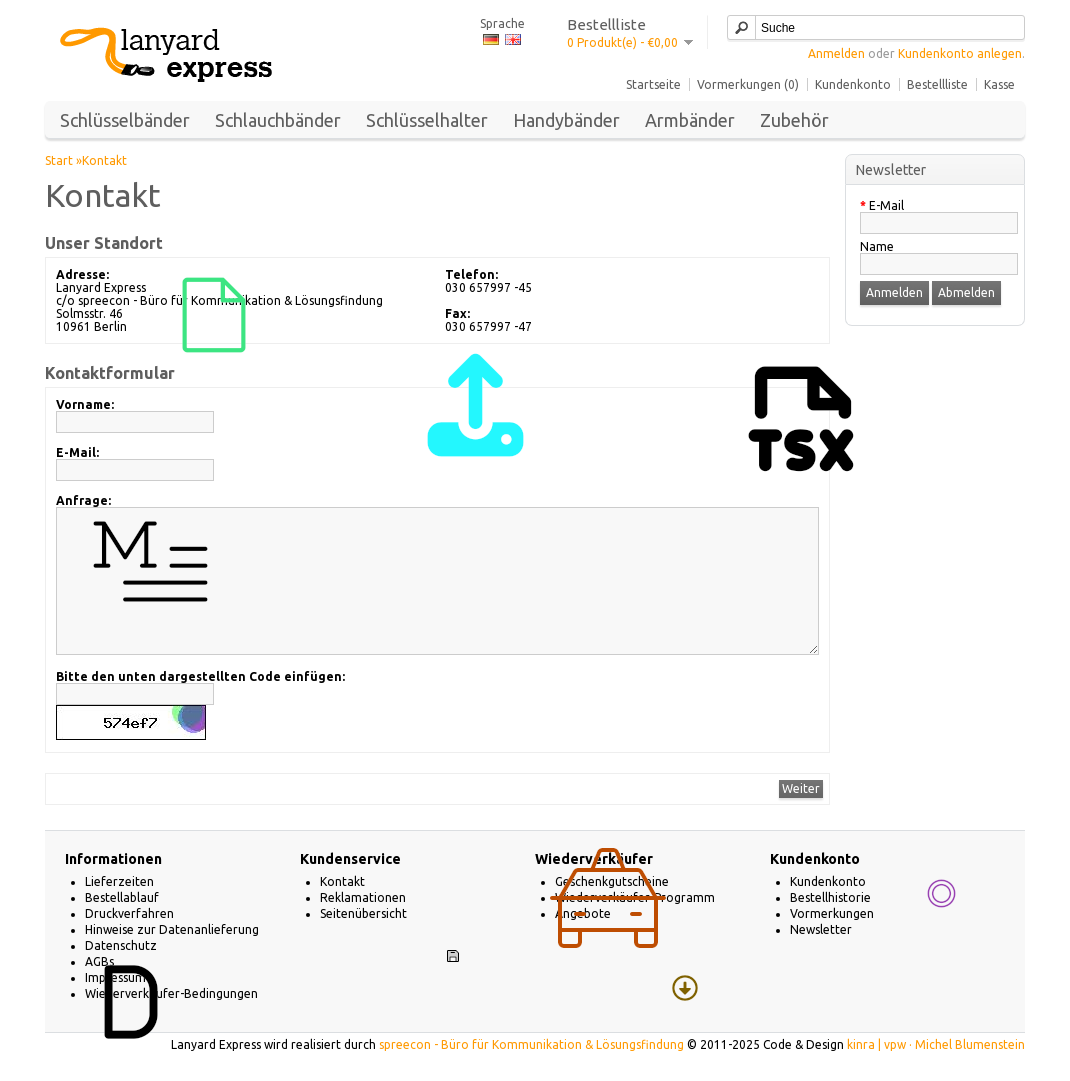  Describe the element at coordinates (214, 315) in the screenshot. I see `view or open a document` at that location.